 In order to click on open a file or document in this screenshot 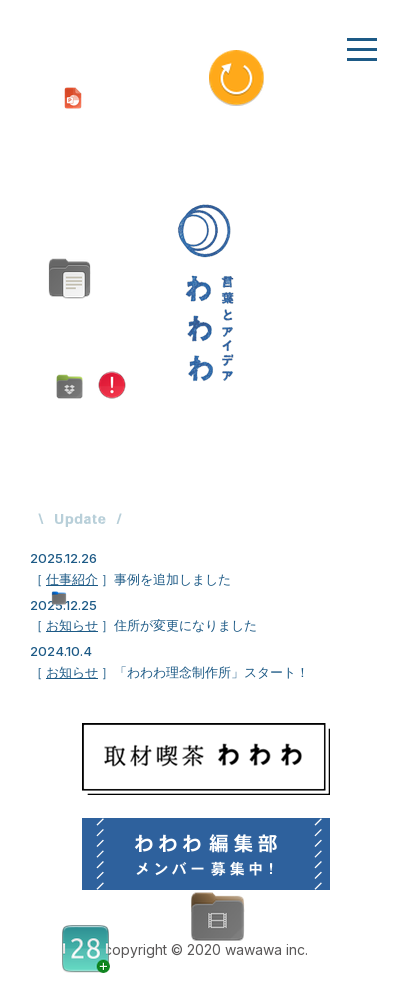, I will do `click(69, 277)`.